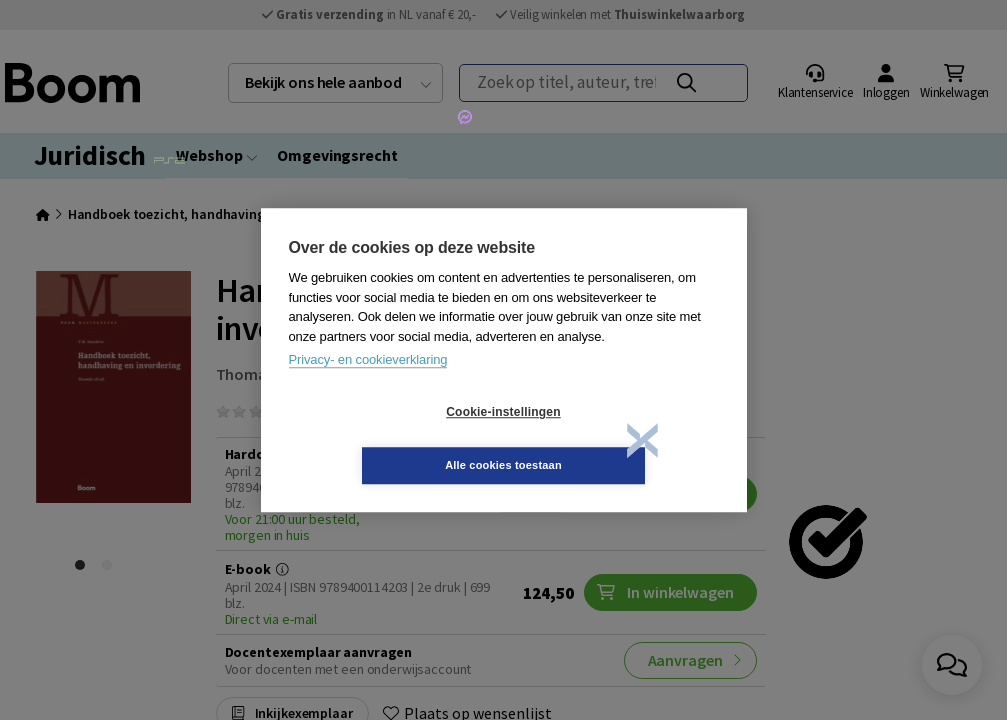 The image size is (1007, 720). I want to click on playstation 2 brand logo, so click(169, 160).